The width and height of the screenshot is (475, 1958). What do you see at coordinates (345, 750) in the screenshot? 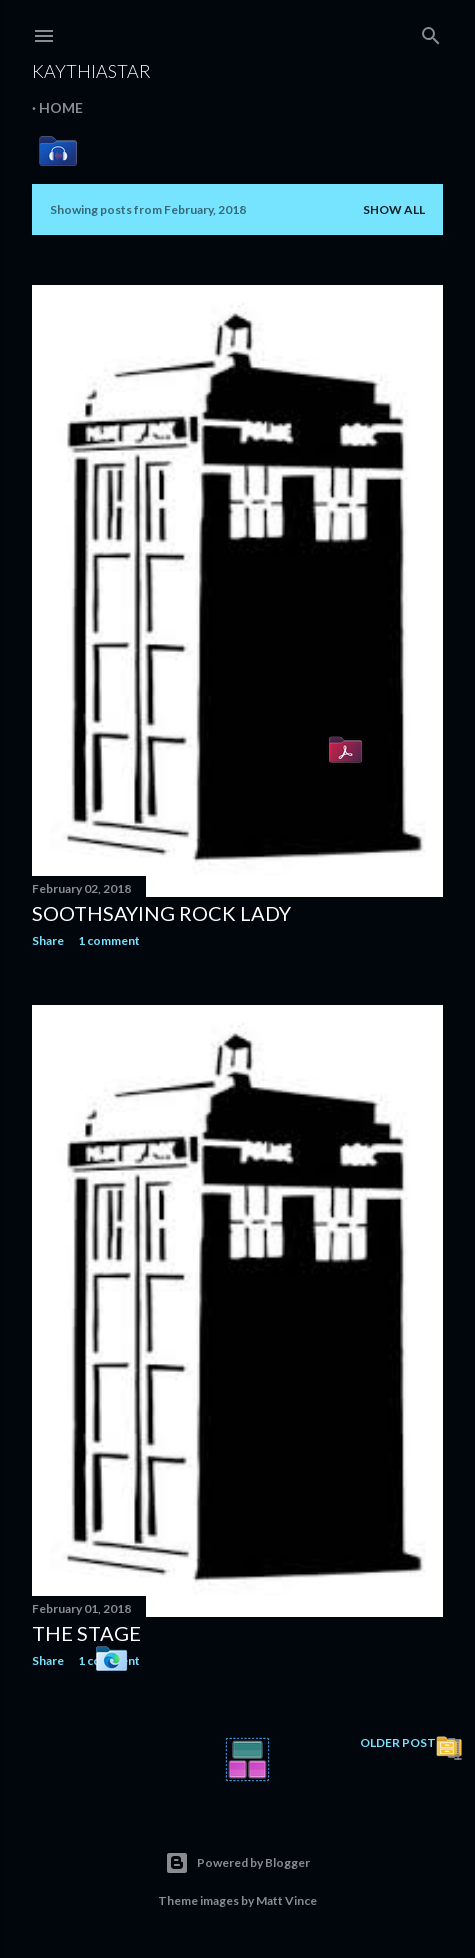
I see `open folder containing adobe acrobat files` at bounding box center [345, 750].